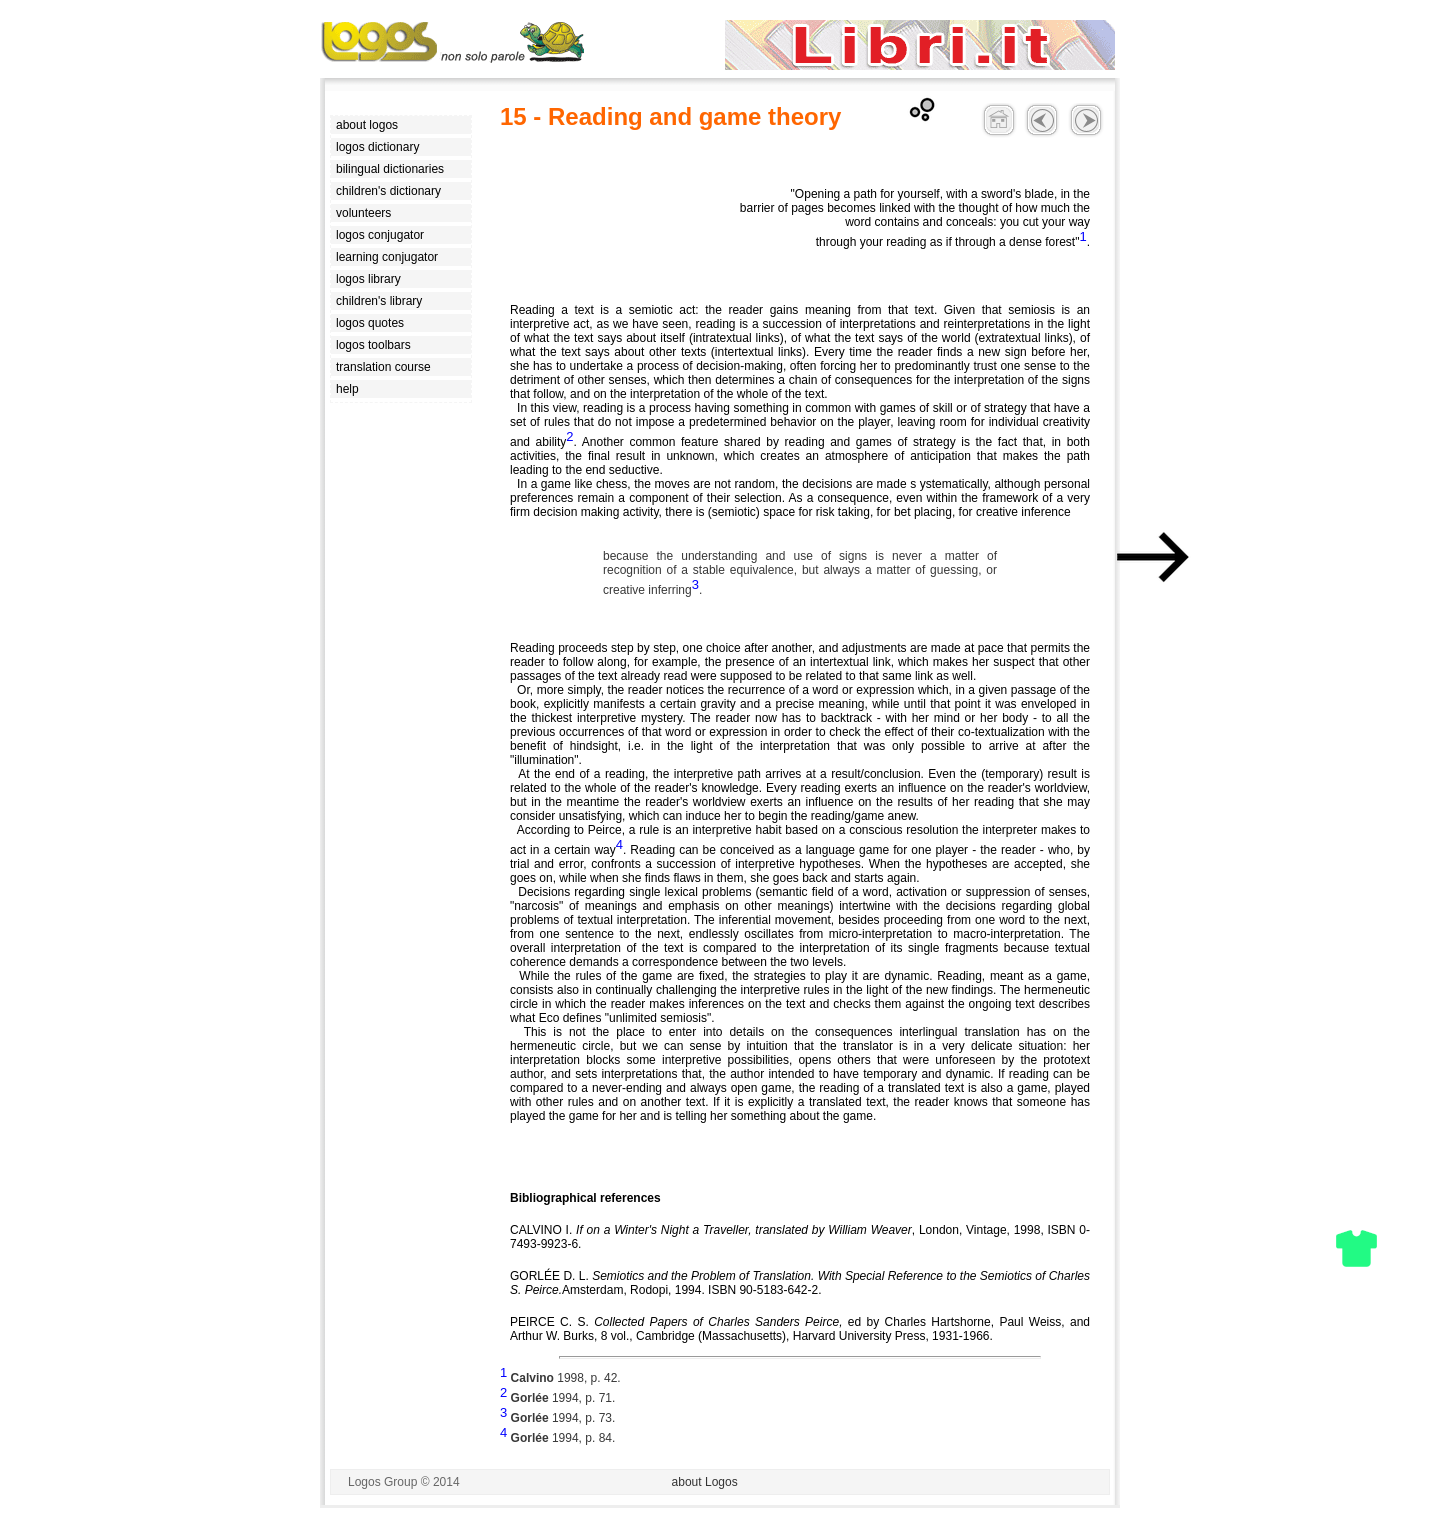 The height and width of the screenshot is (1528, 1440). I want to click on view bubble chart visualization, so click(921, 109).